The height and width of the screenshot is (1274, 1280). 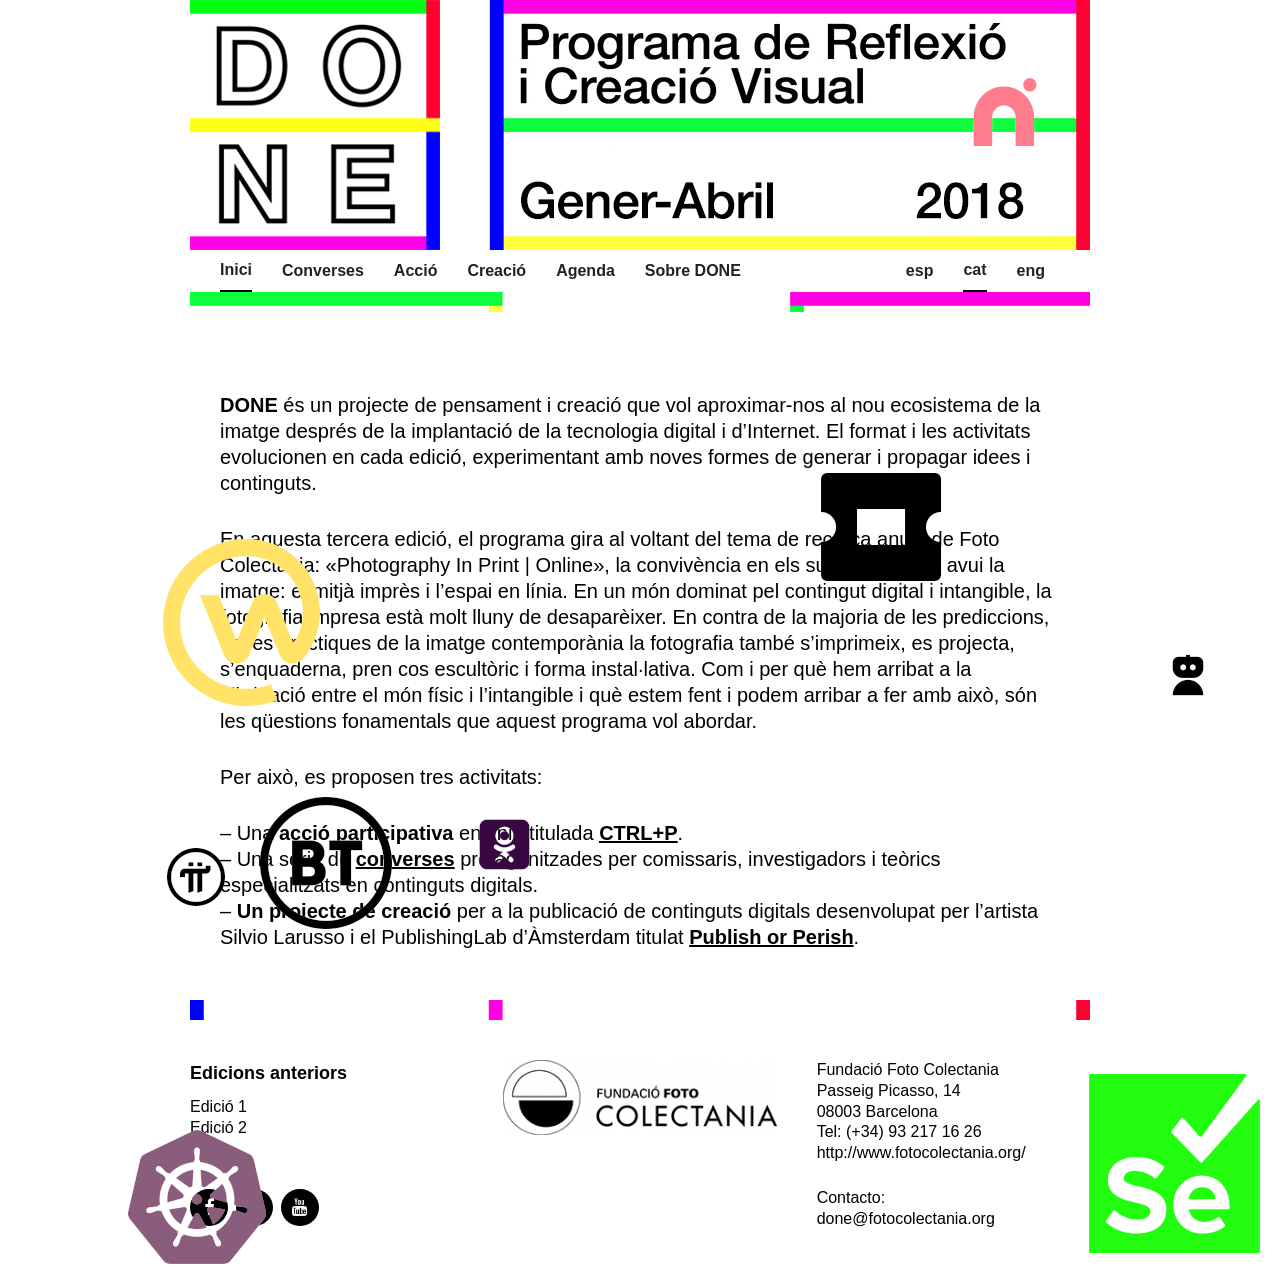 I want to click on namebase brand logo, so click(x=1005, y=112).